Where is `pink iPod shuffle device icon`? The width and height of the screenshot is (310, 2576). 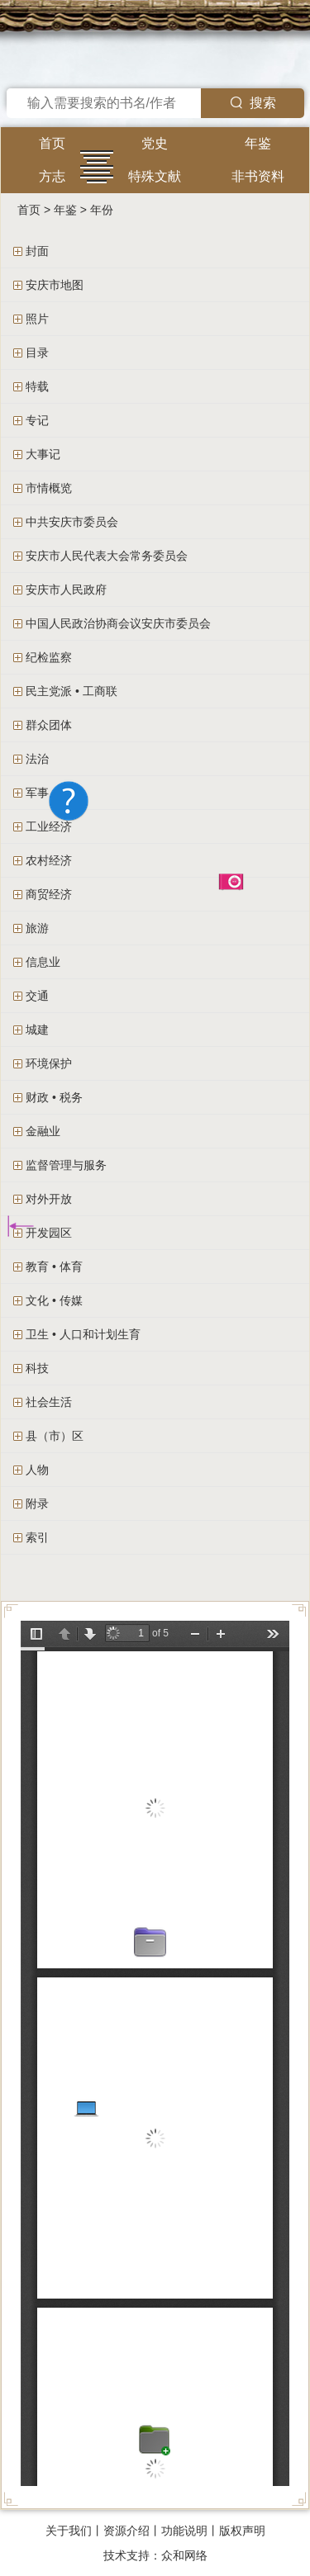
pink iPod shuffle device icon is located at coordinates (231, 877).